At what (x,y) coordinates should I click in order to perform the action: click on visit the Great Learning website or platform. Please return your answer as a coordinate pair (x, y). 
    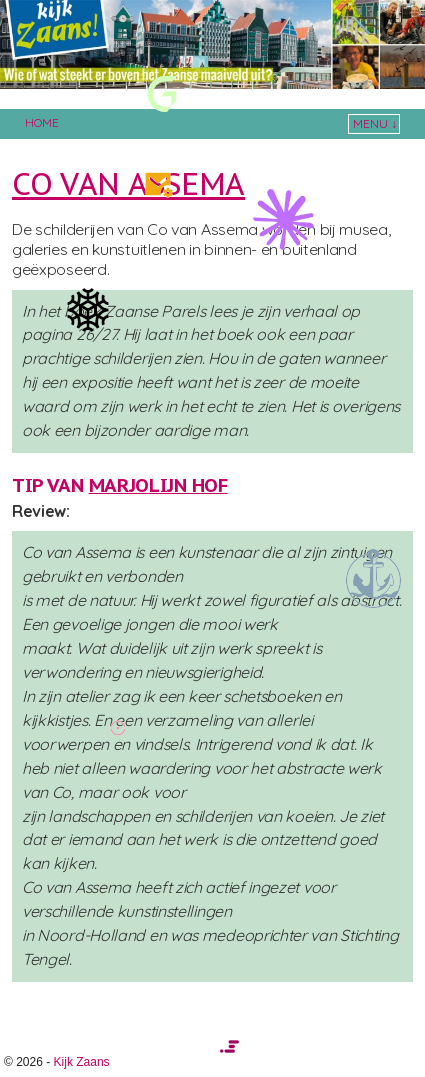
    Looking at the image, I should click on (162, 94).